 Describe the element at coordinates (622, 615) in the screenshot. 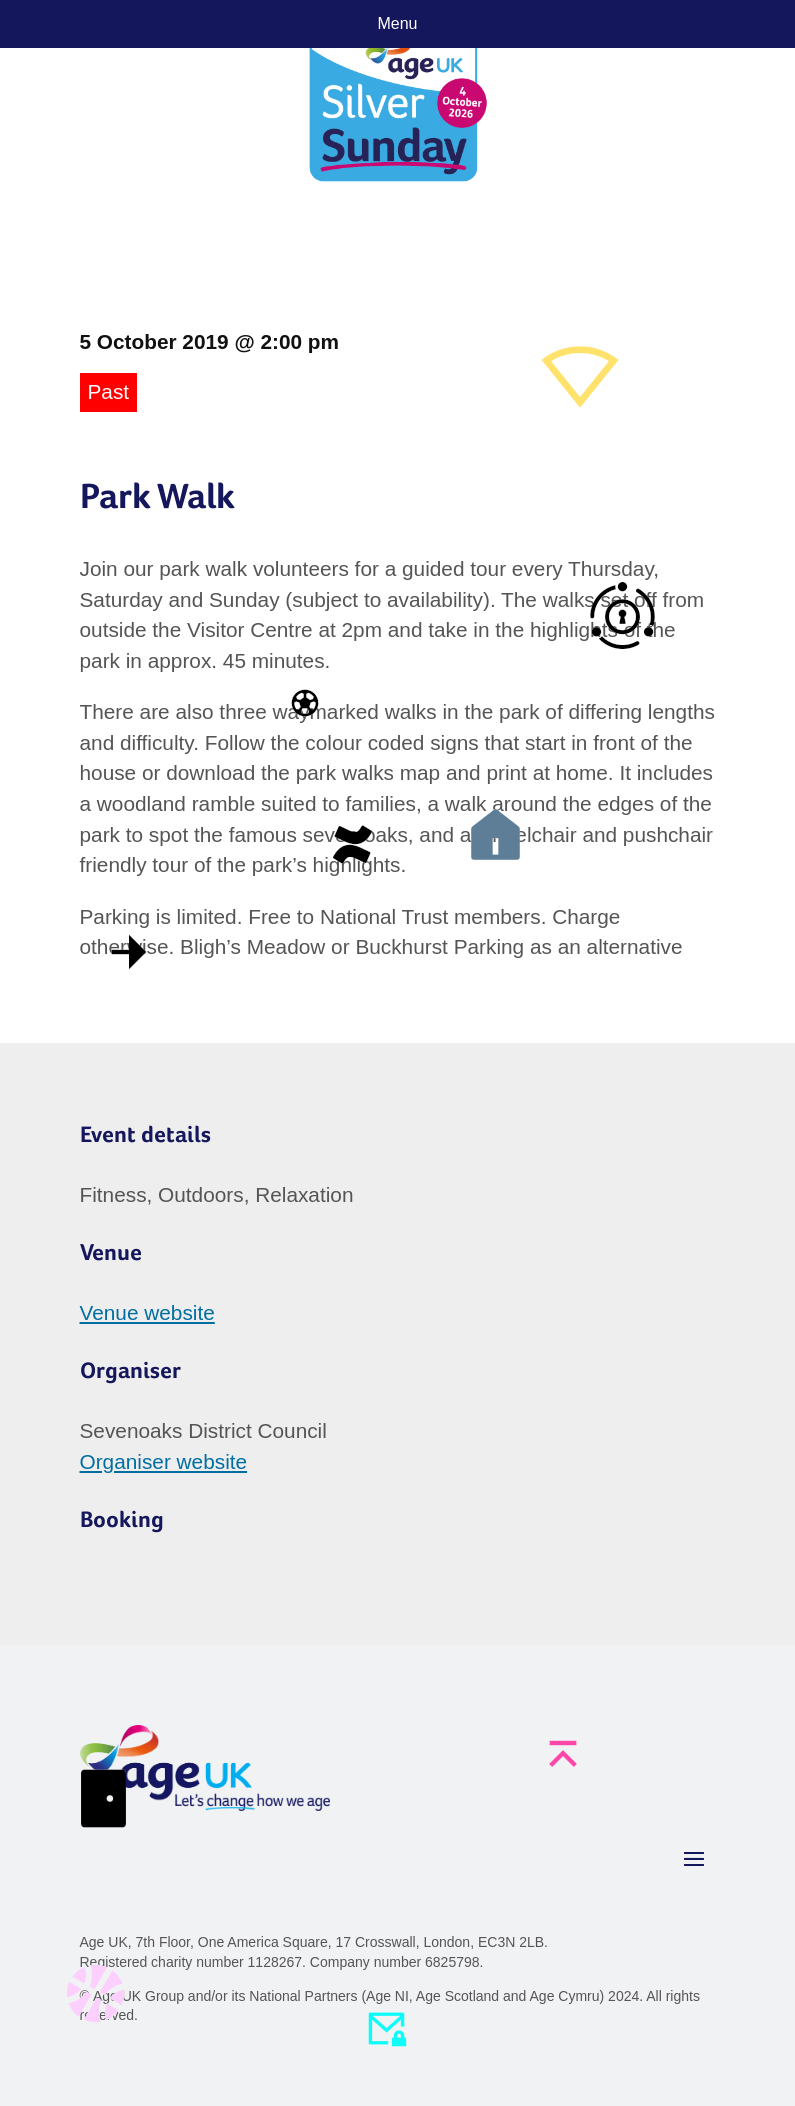

I see `fusionauth identity and authentication service logo` at that location.